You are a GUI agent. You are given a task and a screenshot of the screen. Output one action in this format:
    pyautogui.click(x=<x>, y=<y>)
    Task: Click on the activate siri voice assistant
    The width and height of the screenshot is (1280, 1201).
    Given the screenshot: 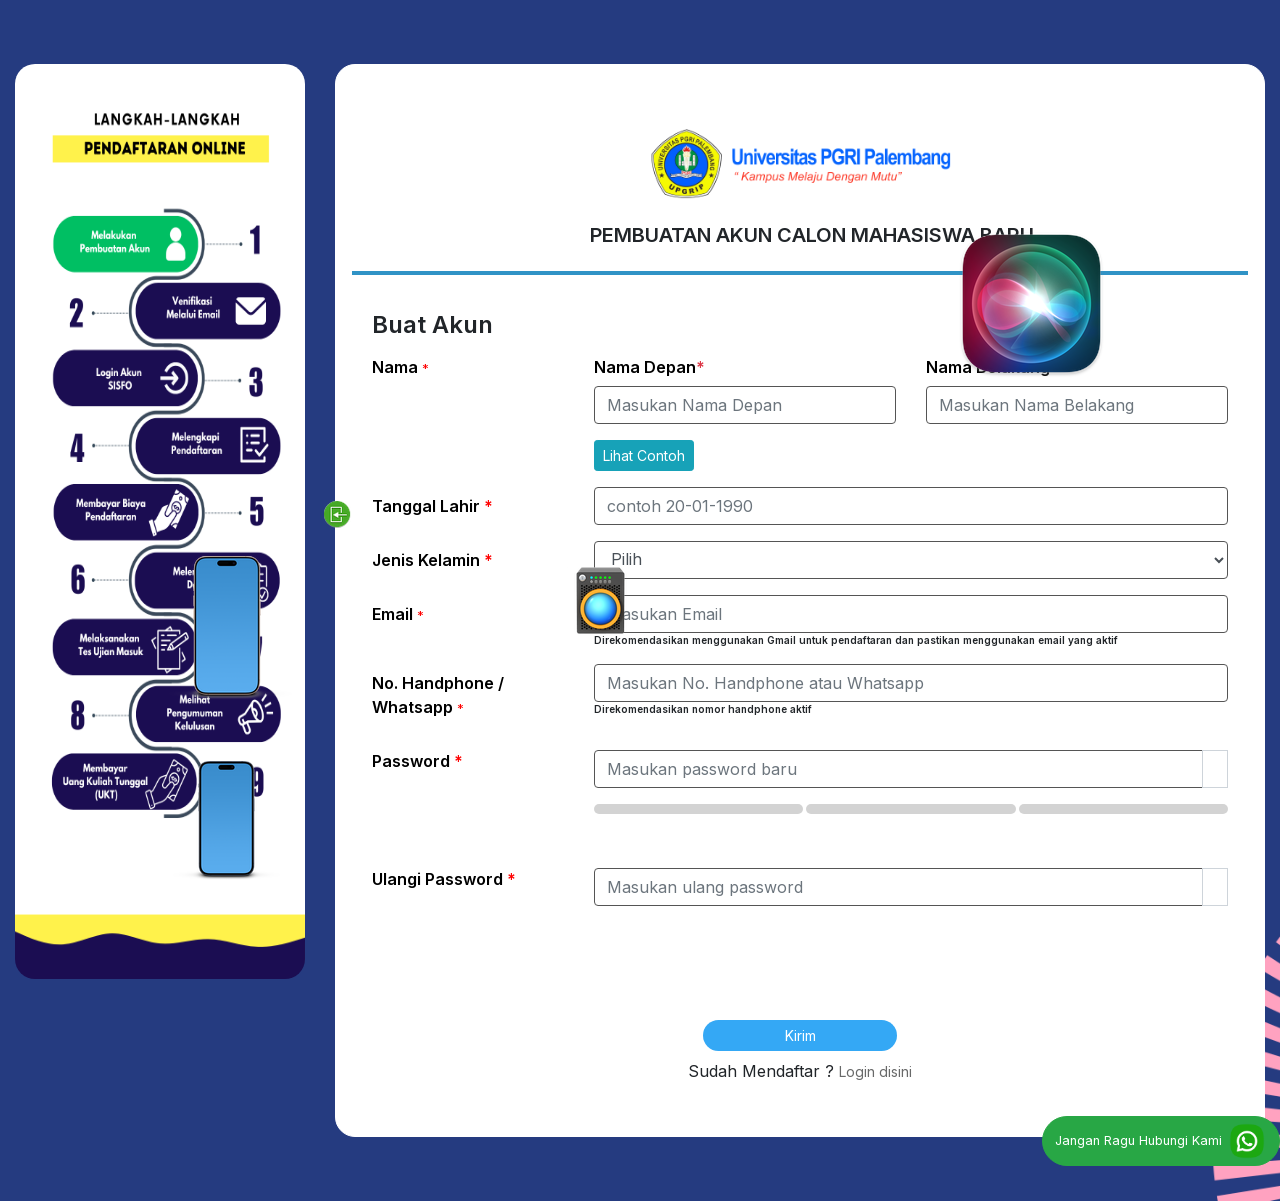 What is the action you would take?
    pyautogui.click(x=1031, y=303)
    